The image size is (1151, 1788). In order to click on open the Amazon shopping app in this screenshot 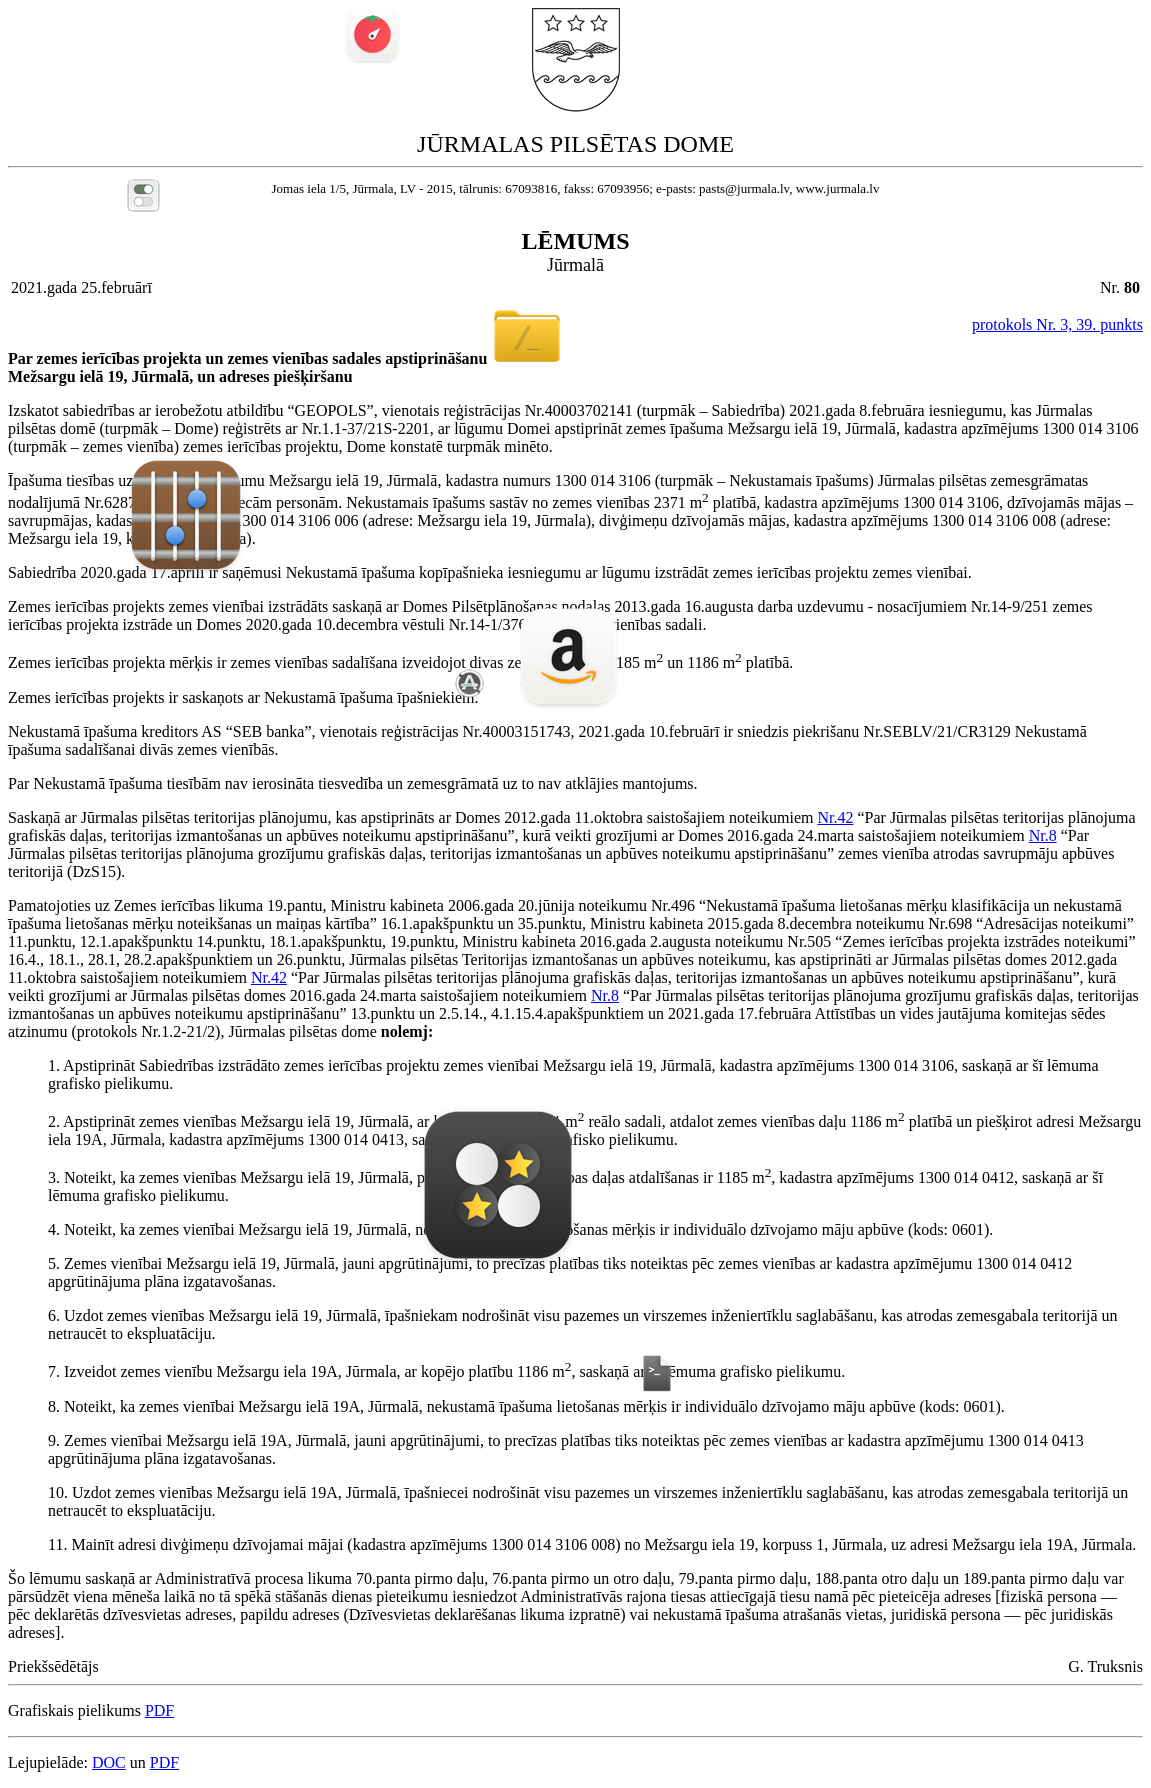, I will do `click(568, 656)`.